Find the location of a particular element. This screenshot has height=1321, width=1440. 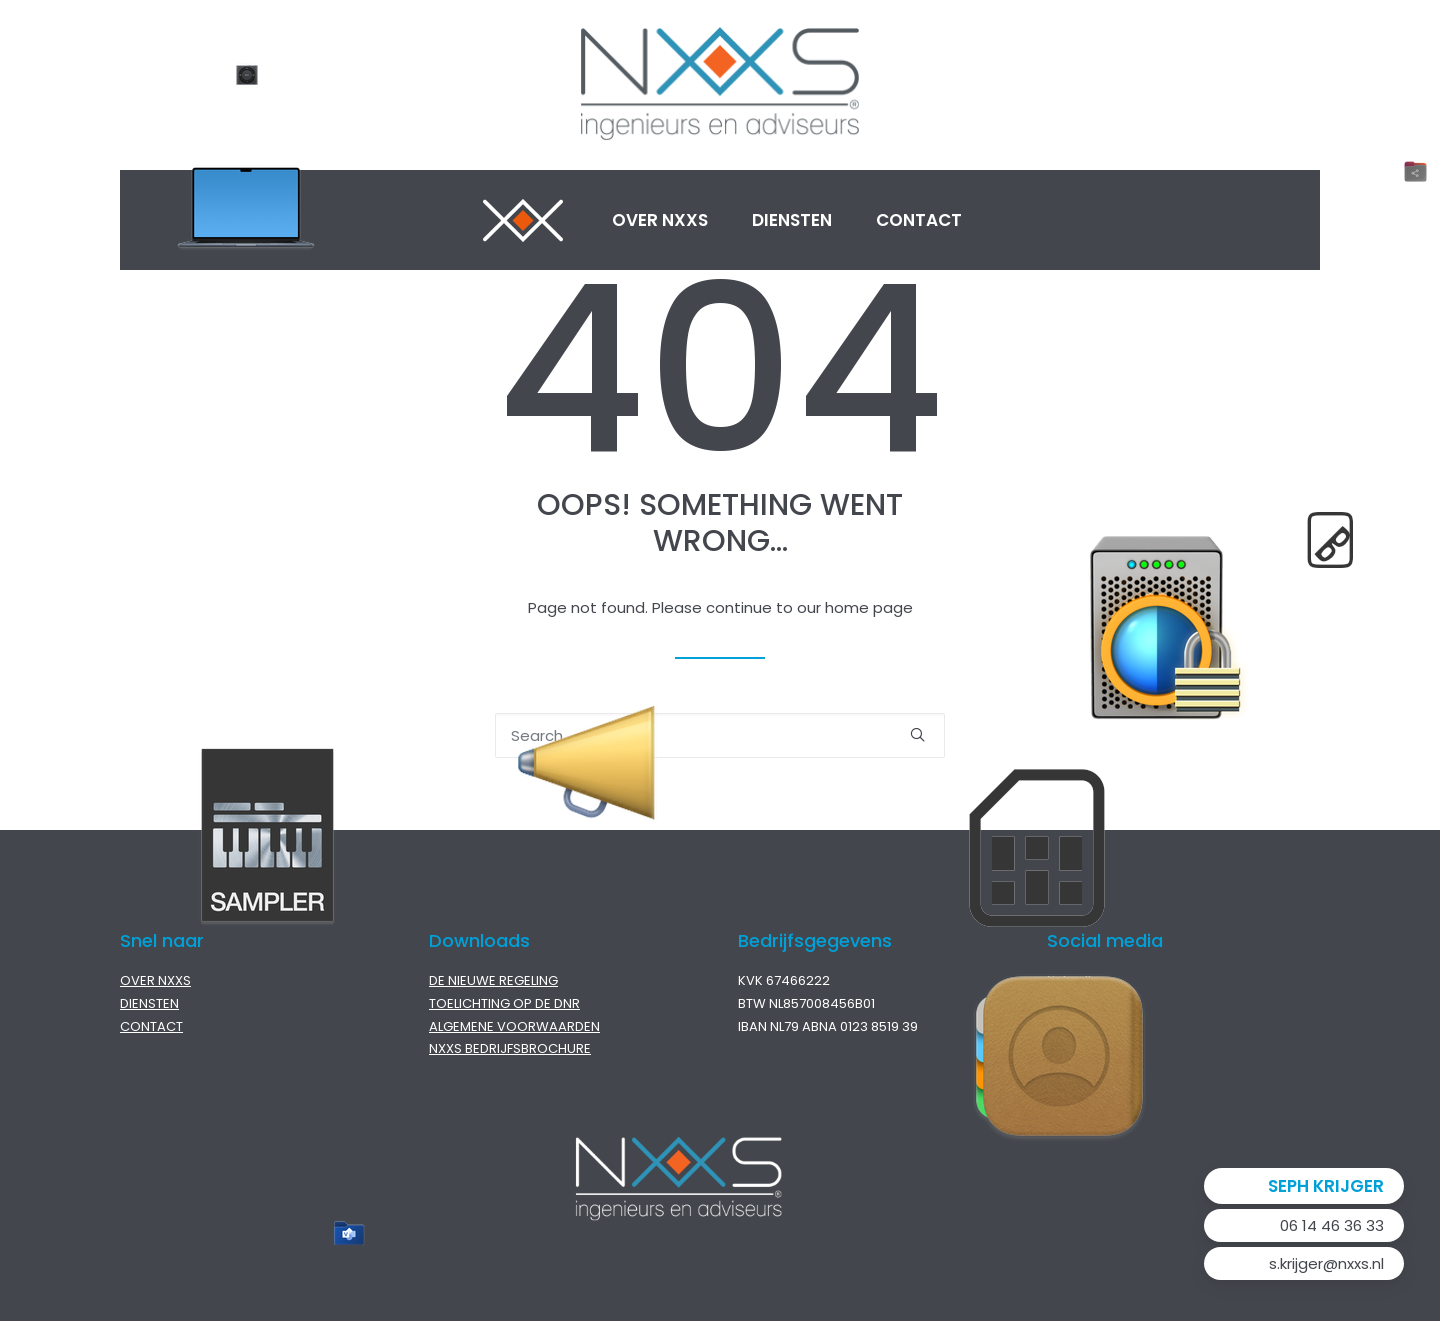

access automator actions or workflows is located at coordinates (588, 761).